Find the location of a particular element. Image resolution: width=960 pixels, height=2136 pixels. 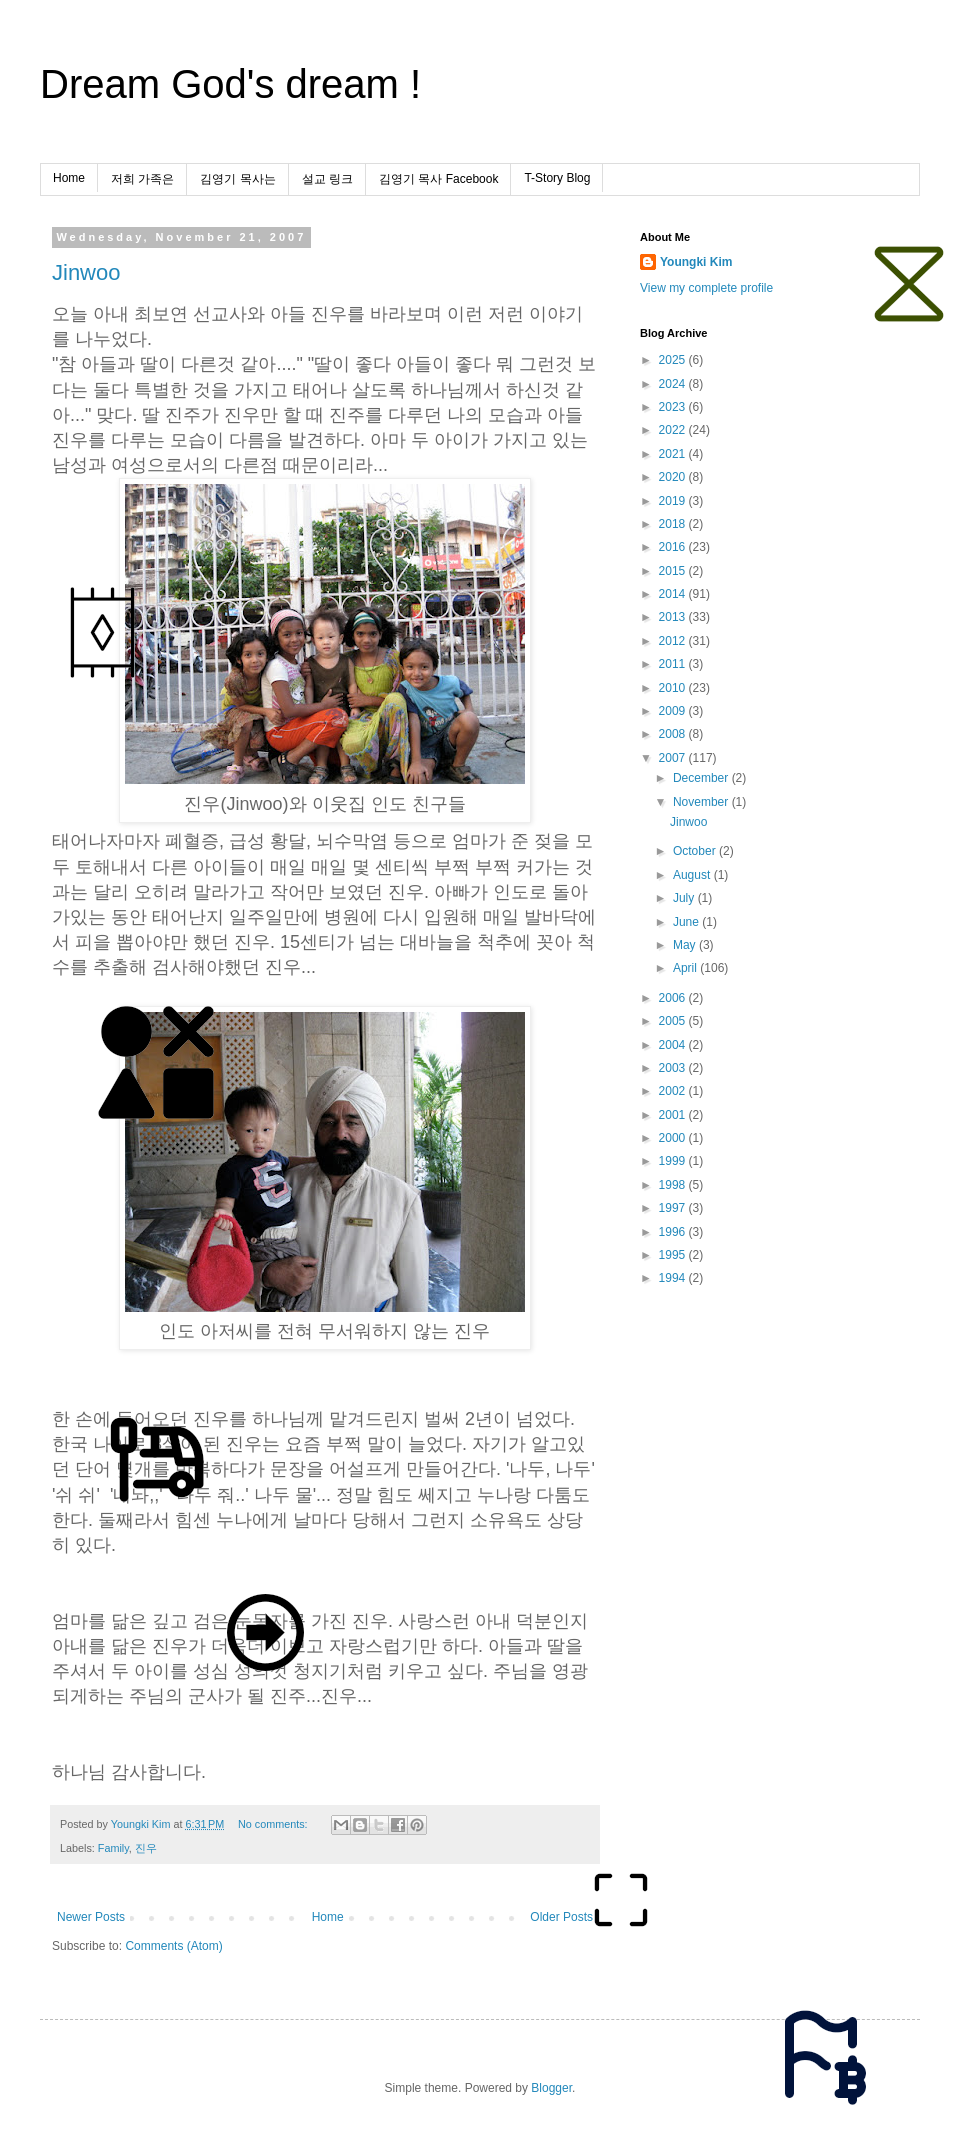

navigate to the next item or screen is located at coordinates (265, 1632).